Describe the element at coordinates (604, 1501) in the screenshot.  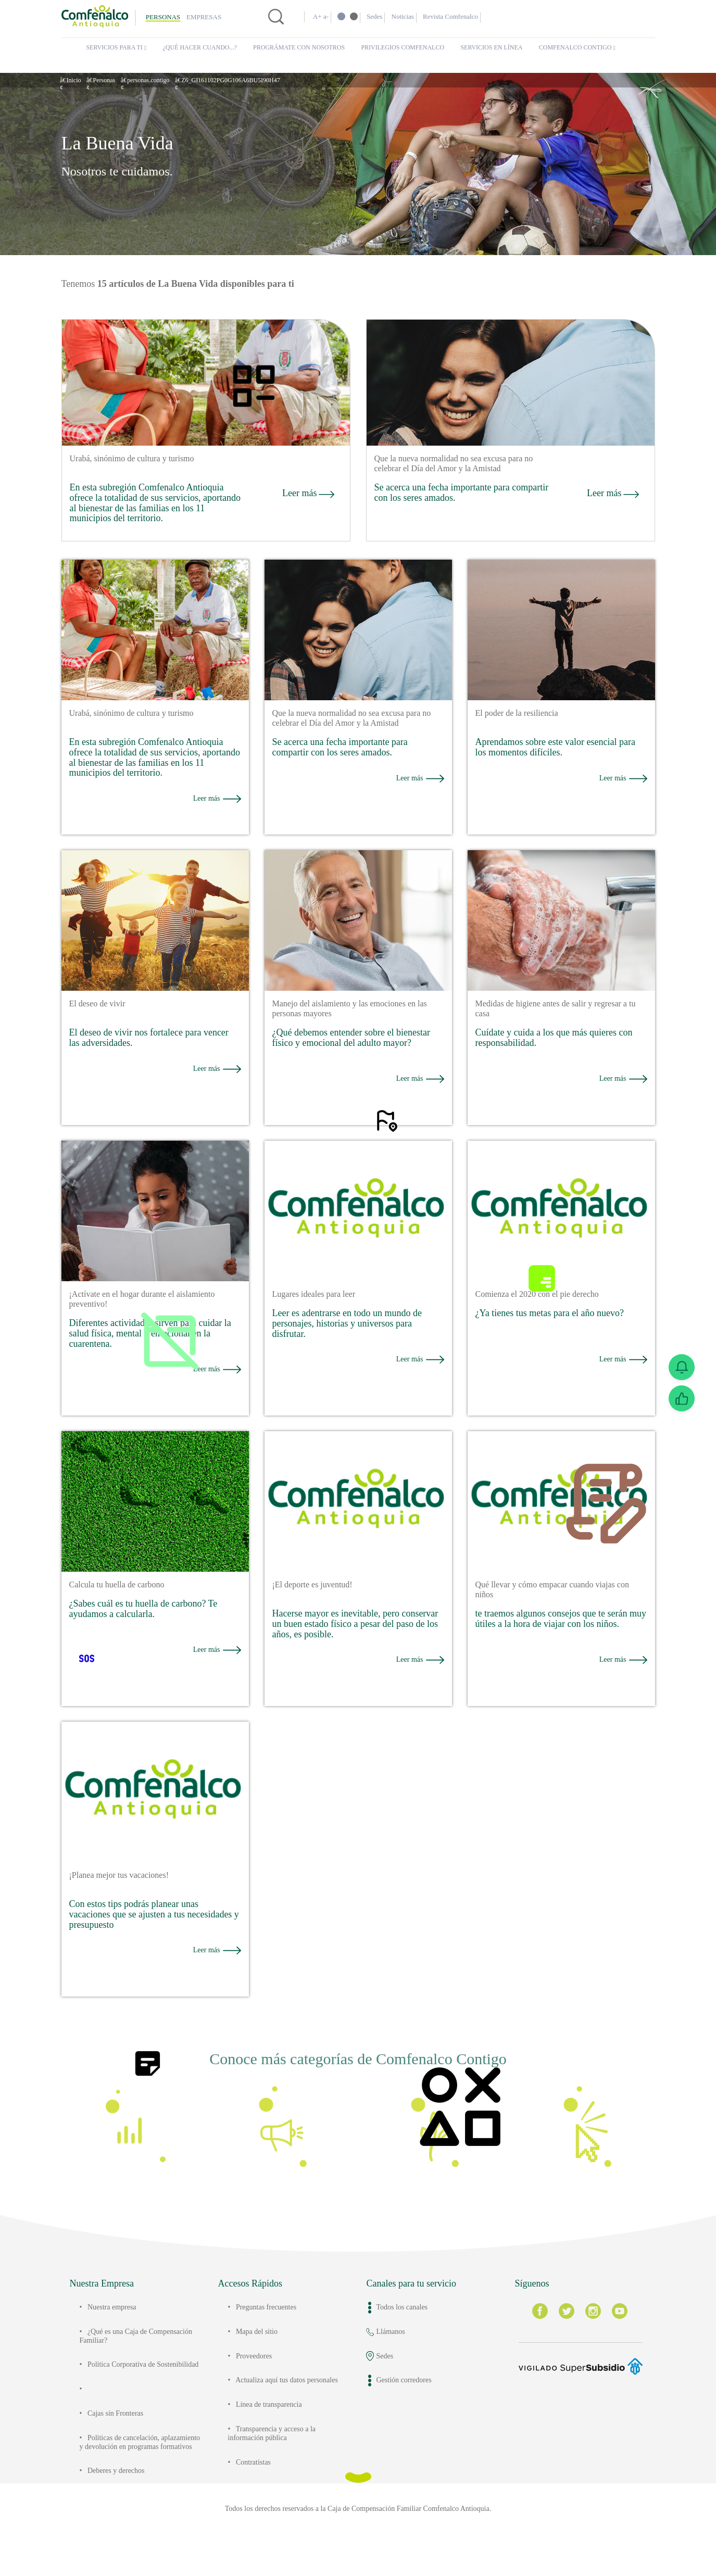
I see `view or manage contracts` at that location.